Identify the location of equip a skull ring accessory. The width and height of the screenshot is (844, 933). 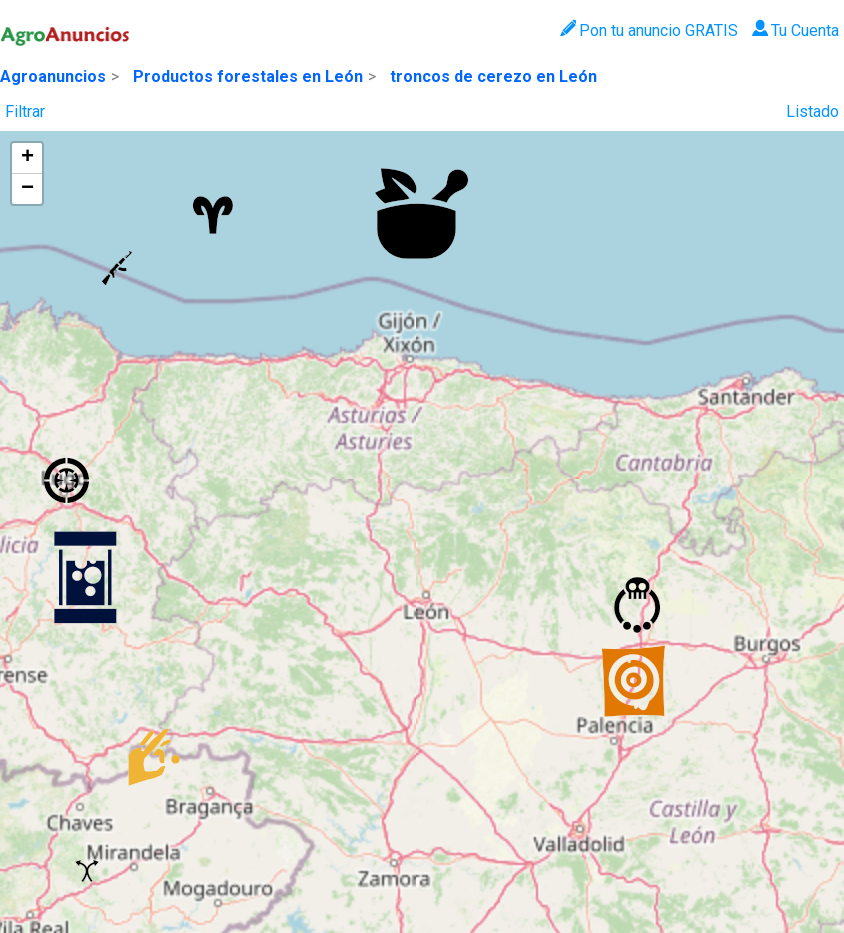
(637, 605).